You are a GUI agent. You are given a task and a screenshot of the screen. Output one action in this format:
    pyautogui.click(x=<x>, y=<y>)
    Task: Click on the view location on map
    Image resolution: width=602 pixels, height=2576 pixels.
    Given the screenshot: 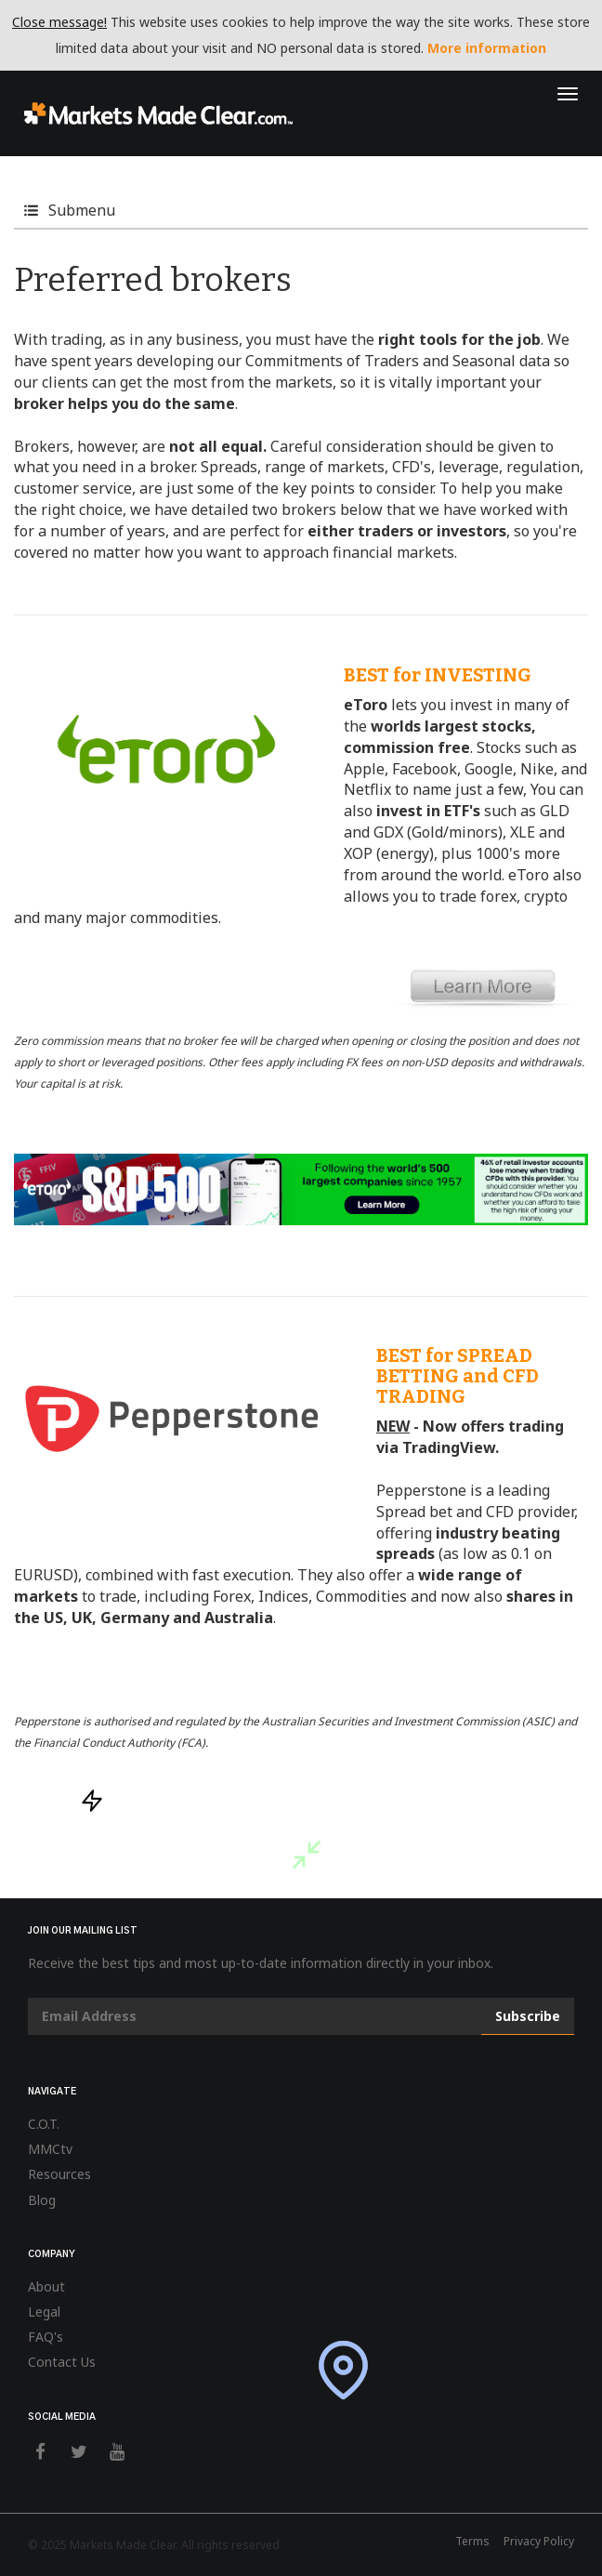 What is the action you would take?
    pyautogui.click(x=343, y=2370)
    